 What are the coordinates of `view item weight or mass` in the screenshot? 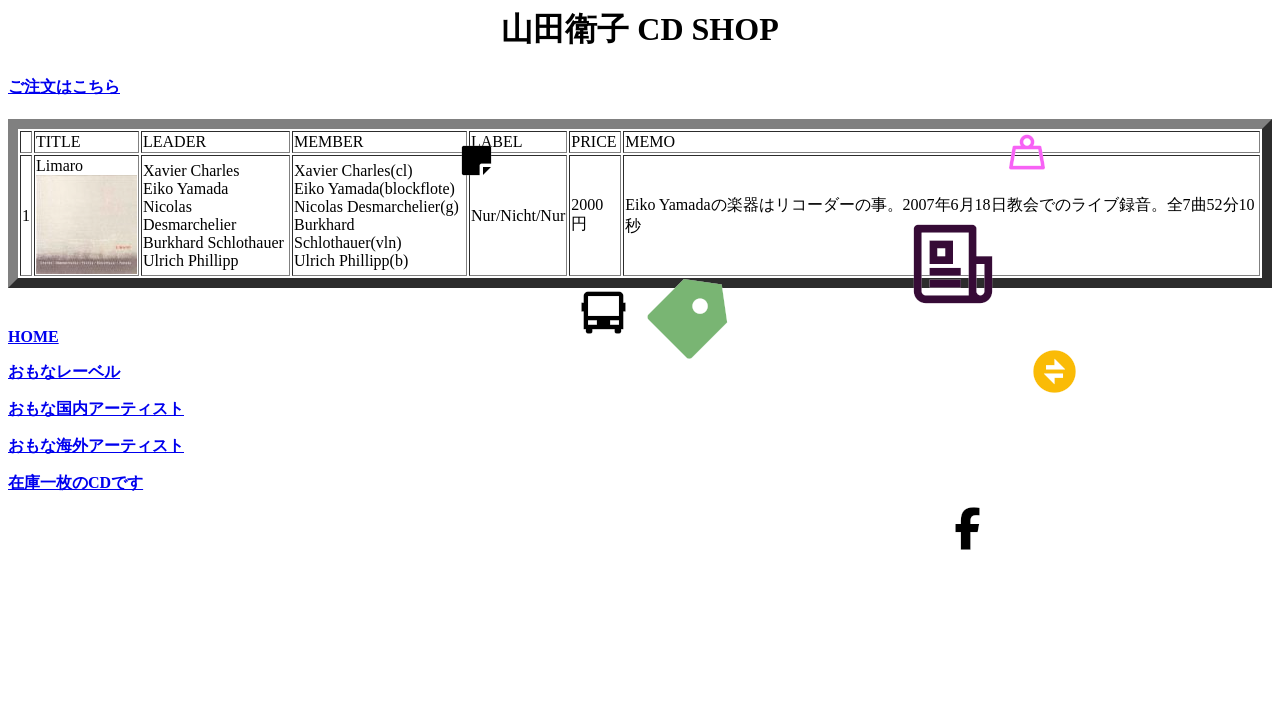 It's located at (1027, 153).